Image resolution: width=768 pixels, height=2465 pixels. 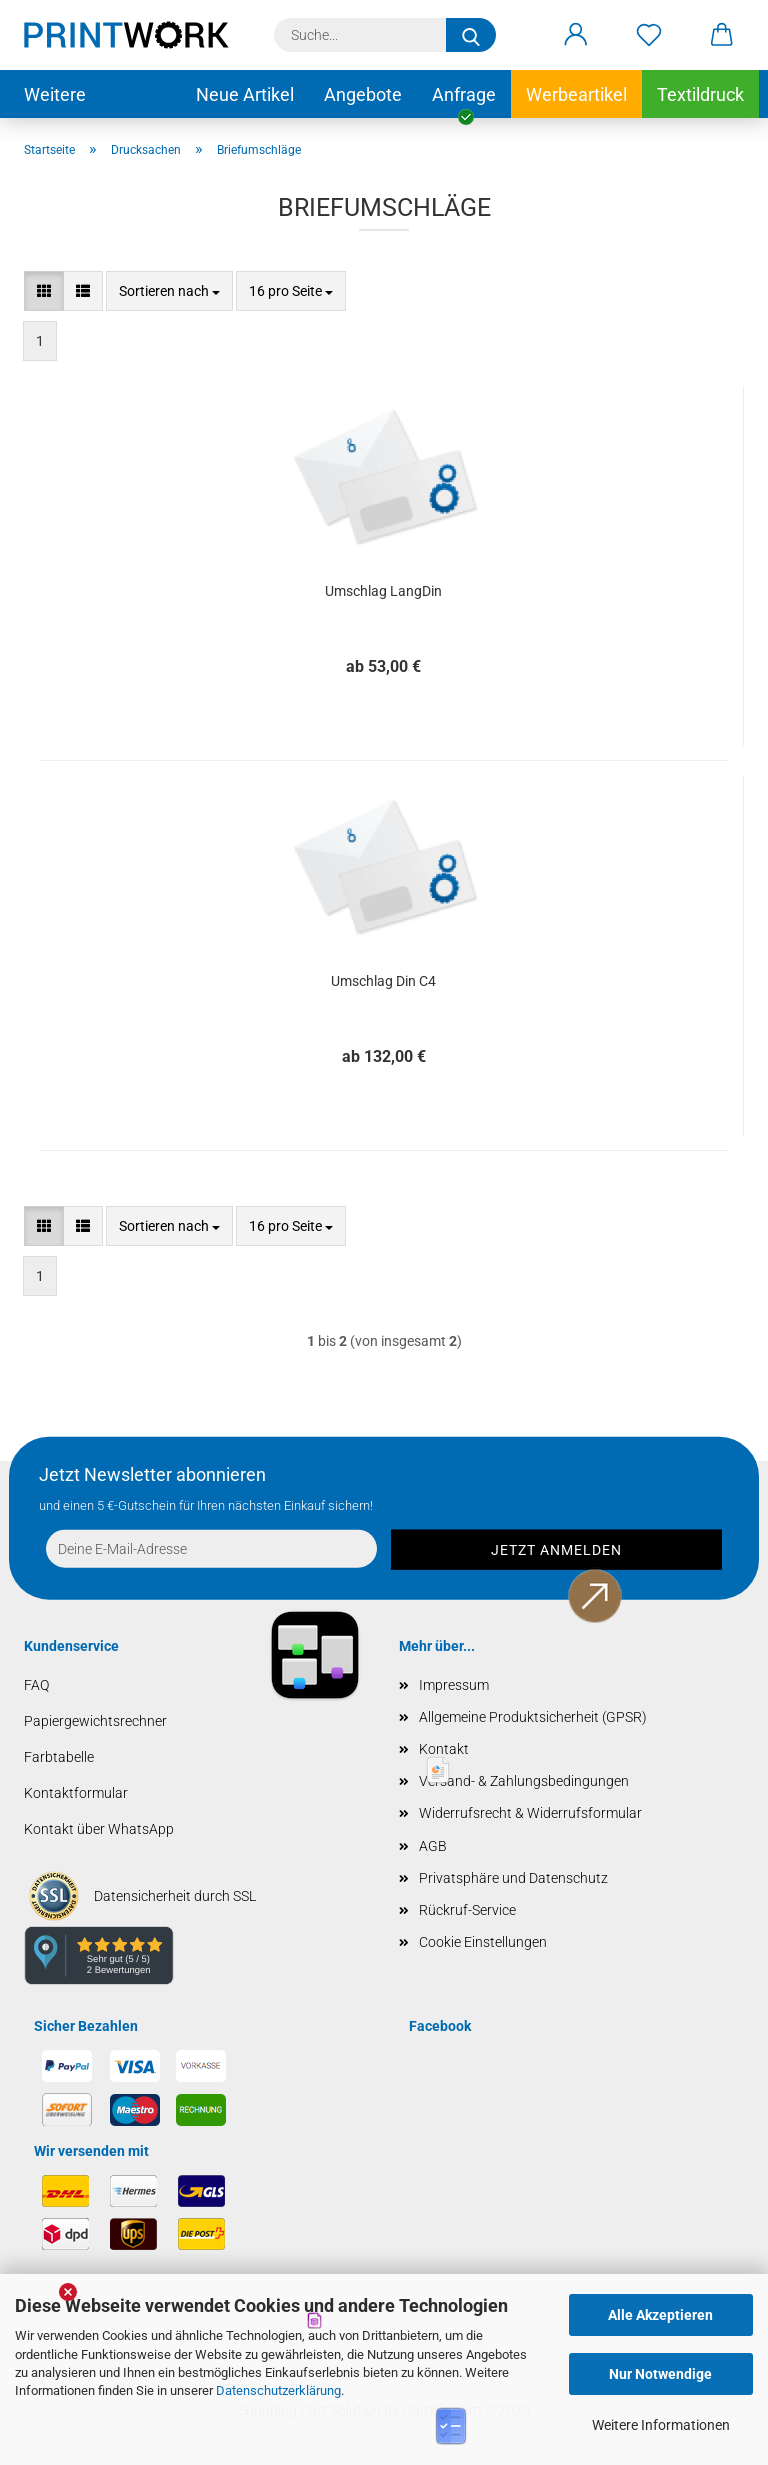 What do you see at coordinates (314, 2320) in the screenshot?
I see `libreoffice base database template file` at bounding box center [314, 2320].